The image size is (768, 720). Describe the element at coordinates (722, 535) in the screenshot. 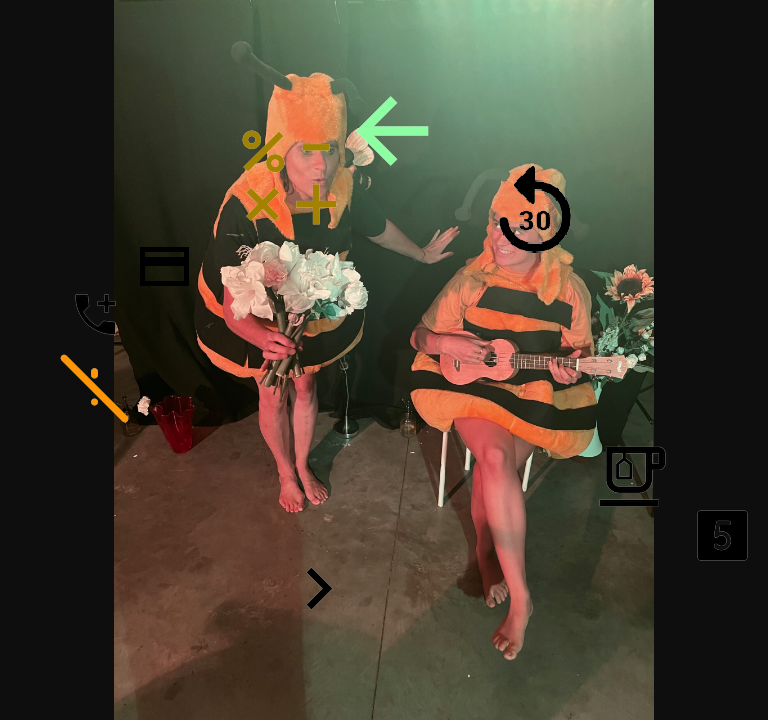

I see `indicates step 5 in a numbered sequence` at that location.